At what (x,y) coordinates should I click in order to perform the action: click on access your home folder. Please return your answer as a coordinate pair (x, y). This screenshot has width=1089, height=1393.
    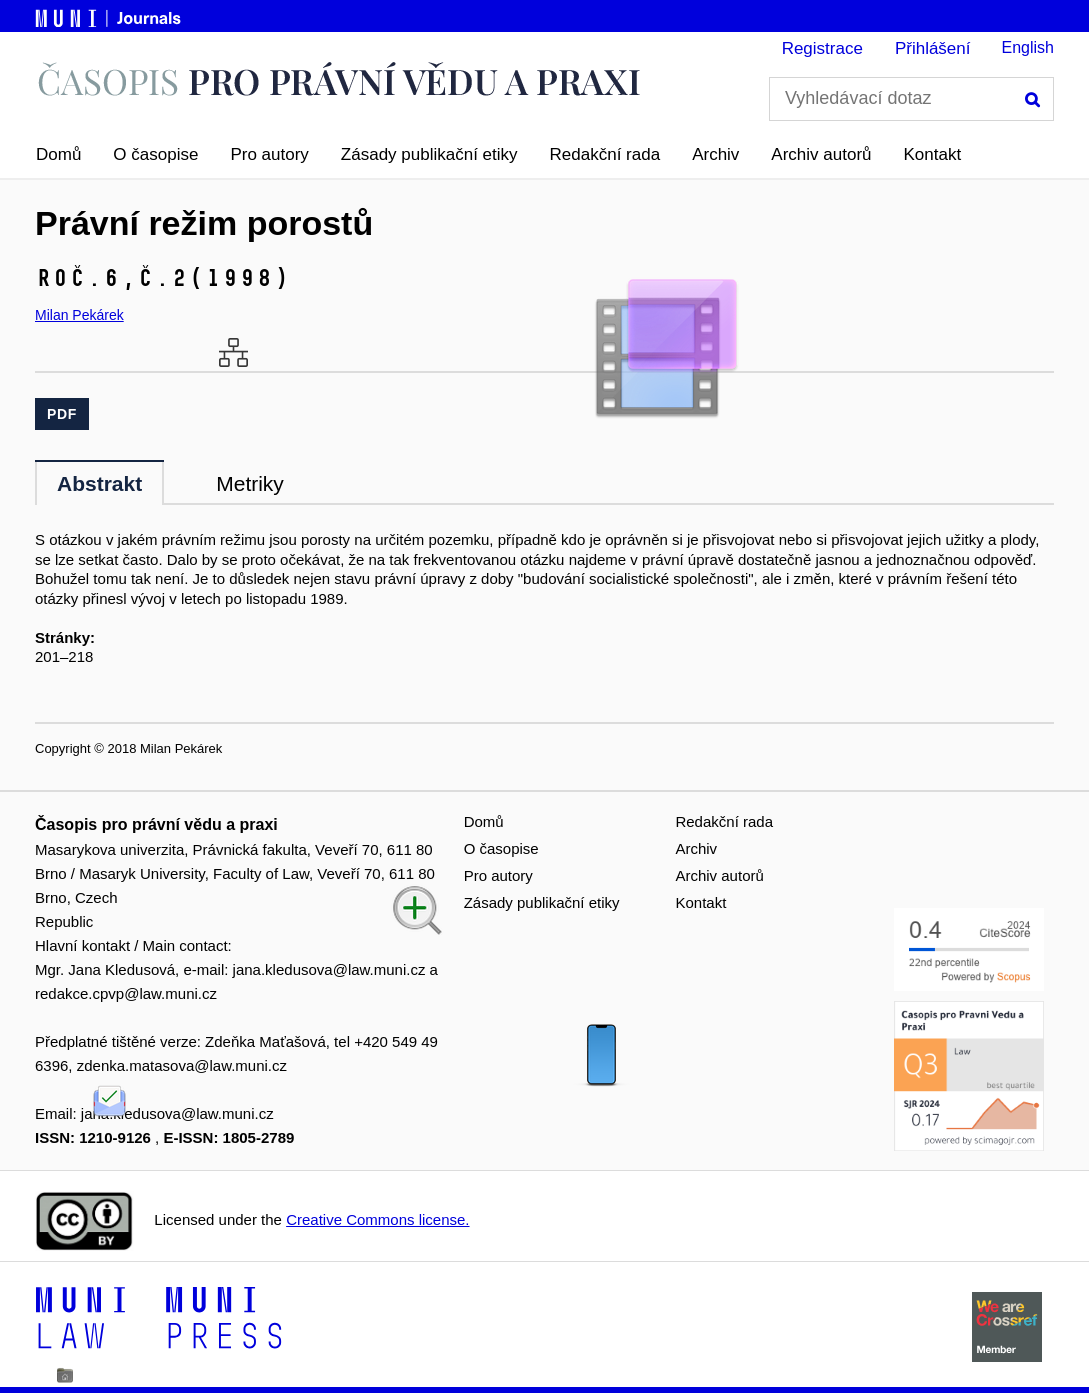
    Looking at the image, I should click on (65, 1375).